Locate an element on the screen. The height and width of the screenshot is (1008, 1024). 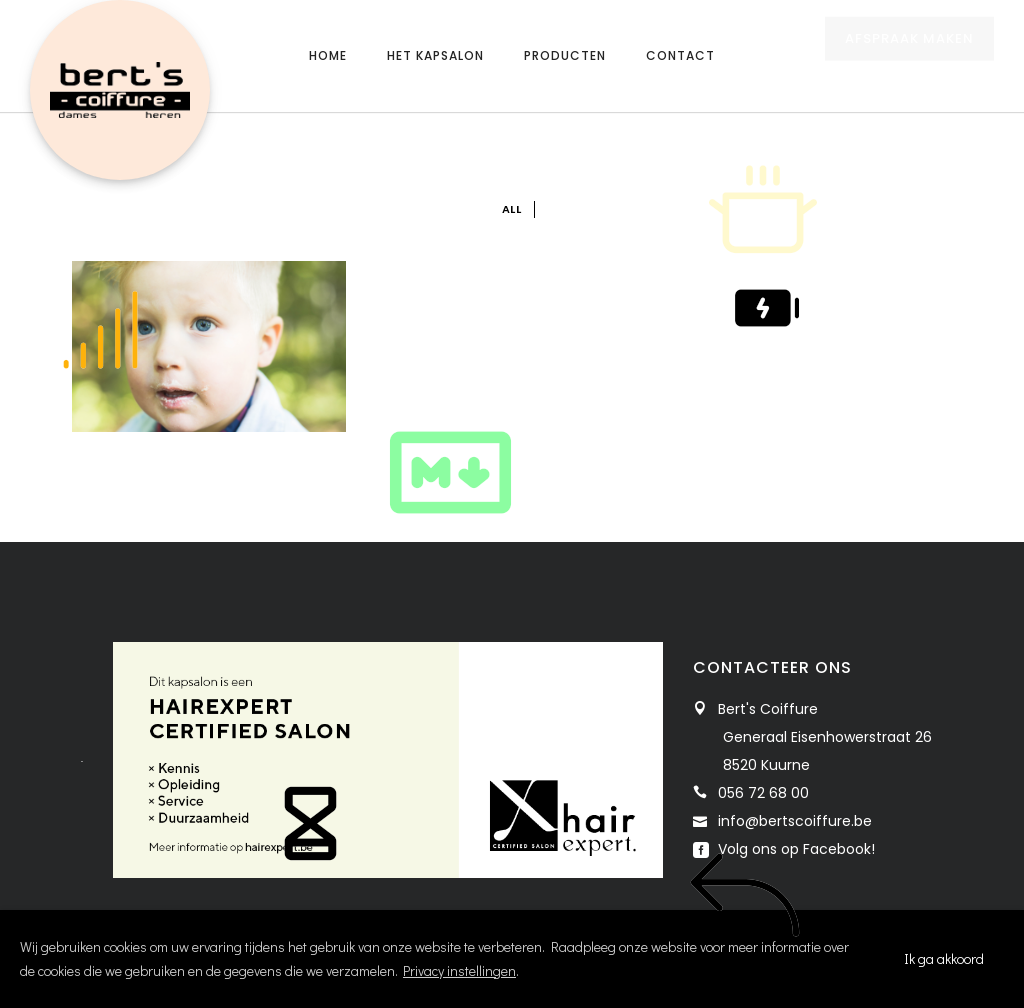
format text using markdown is located at coordinates (450, 472).